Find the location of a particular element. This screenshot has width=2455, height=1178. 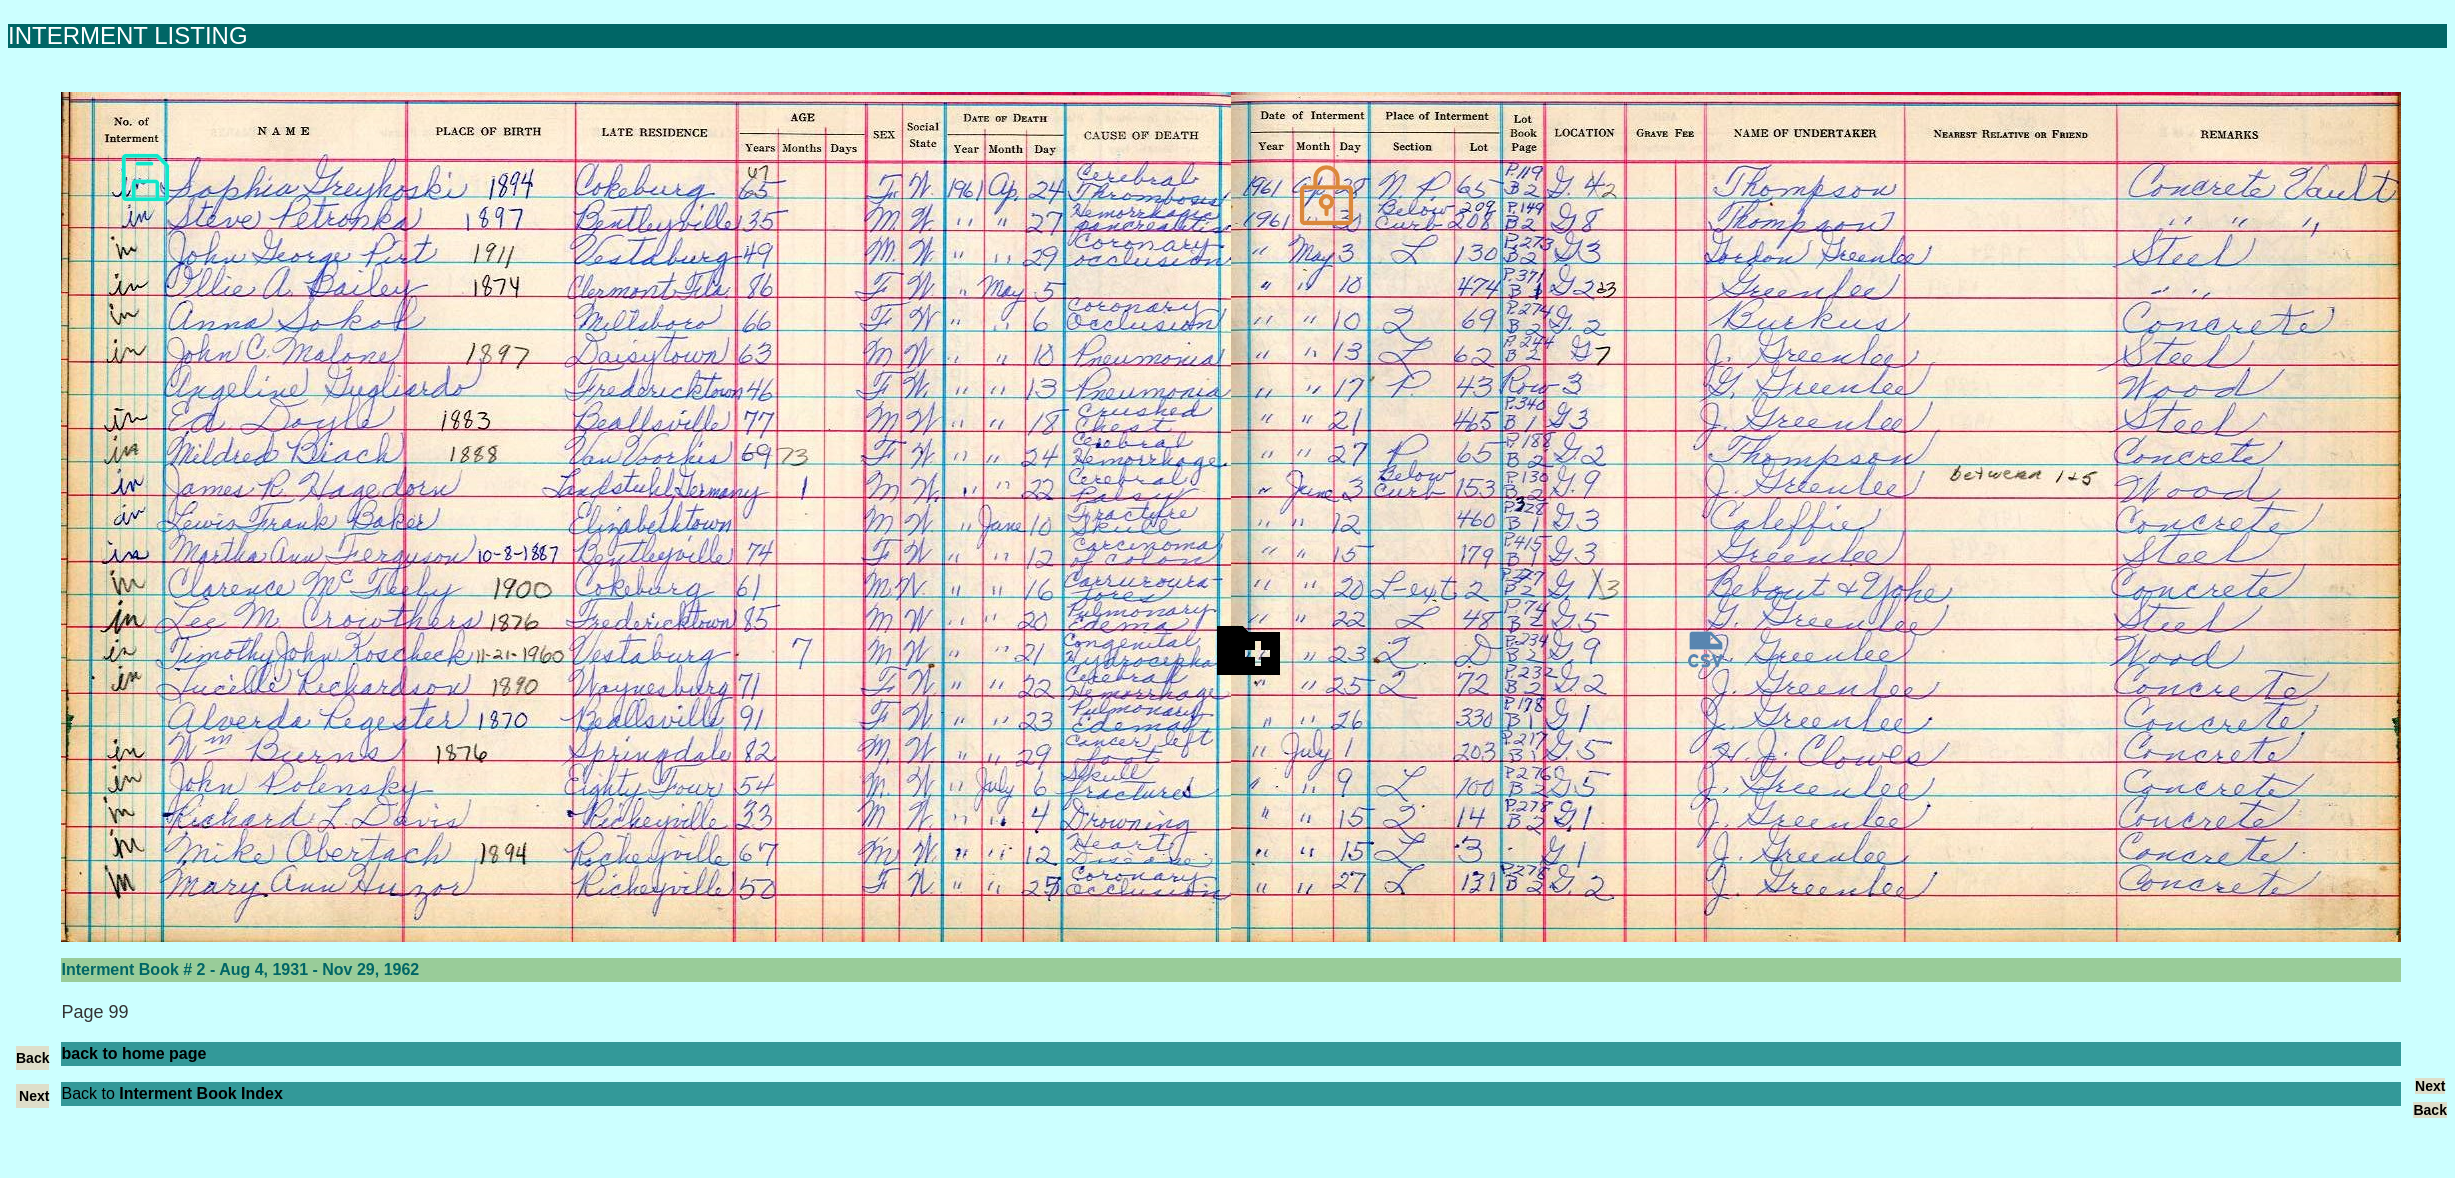

access security or privacy settings is located at coordinates (1326, 198).